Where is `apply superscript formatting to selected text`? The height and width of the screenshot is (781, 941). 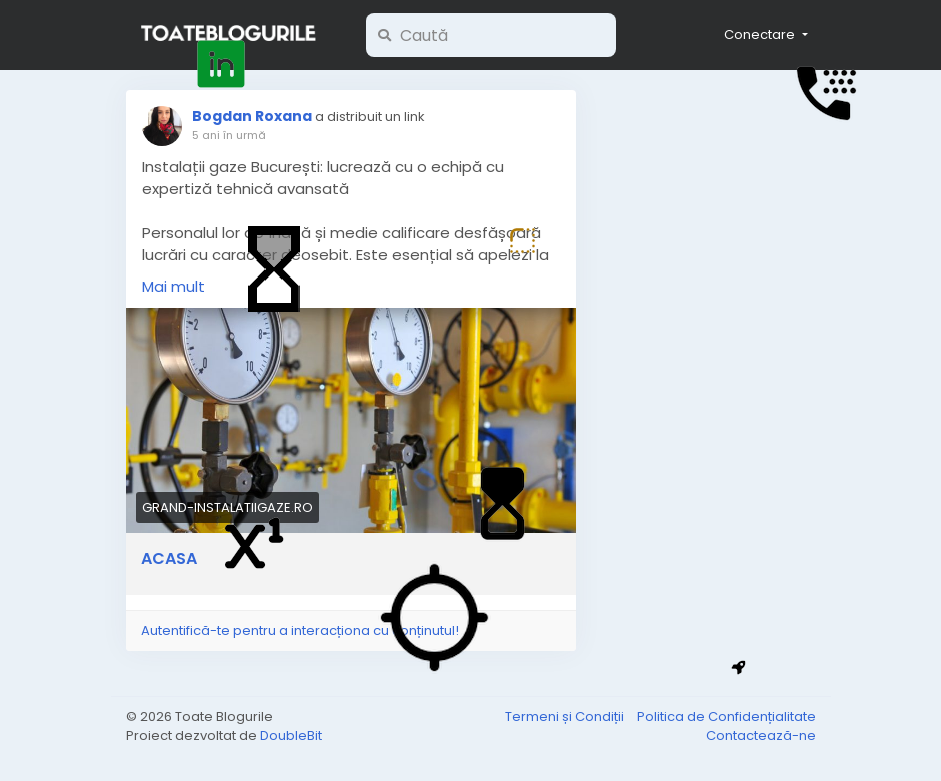
apply superscript formatting to selected text is located at coordinates (250, 546).